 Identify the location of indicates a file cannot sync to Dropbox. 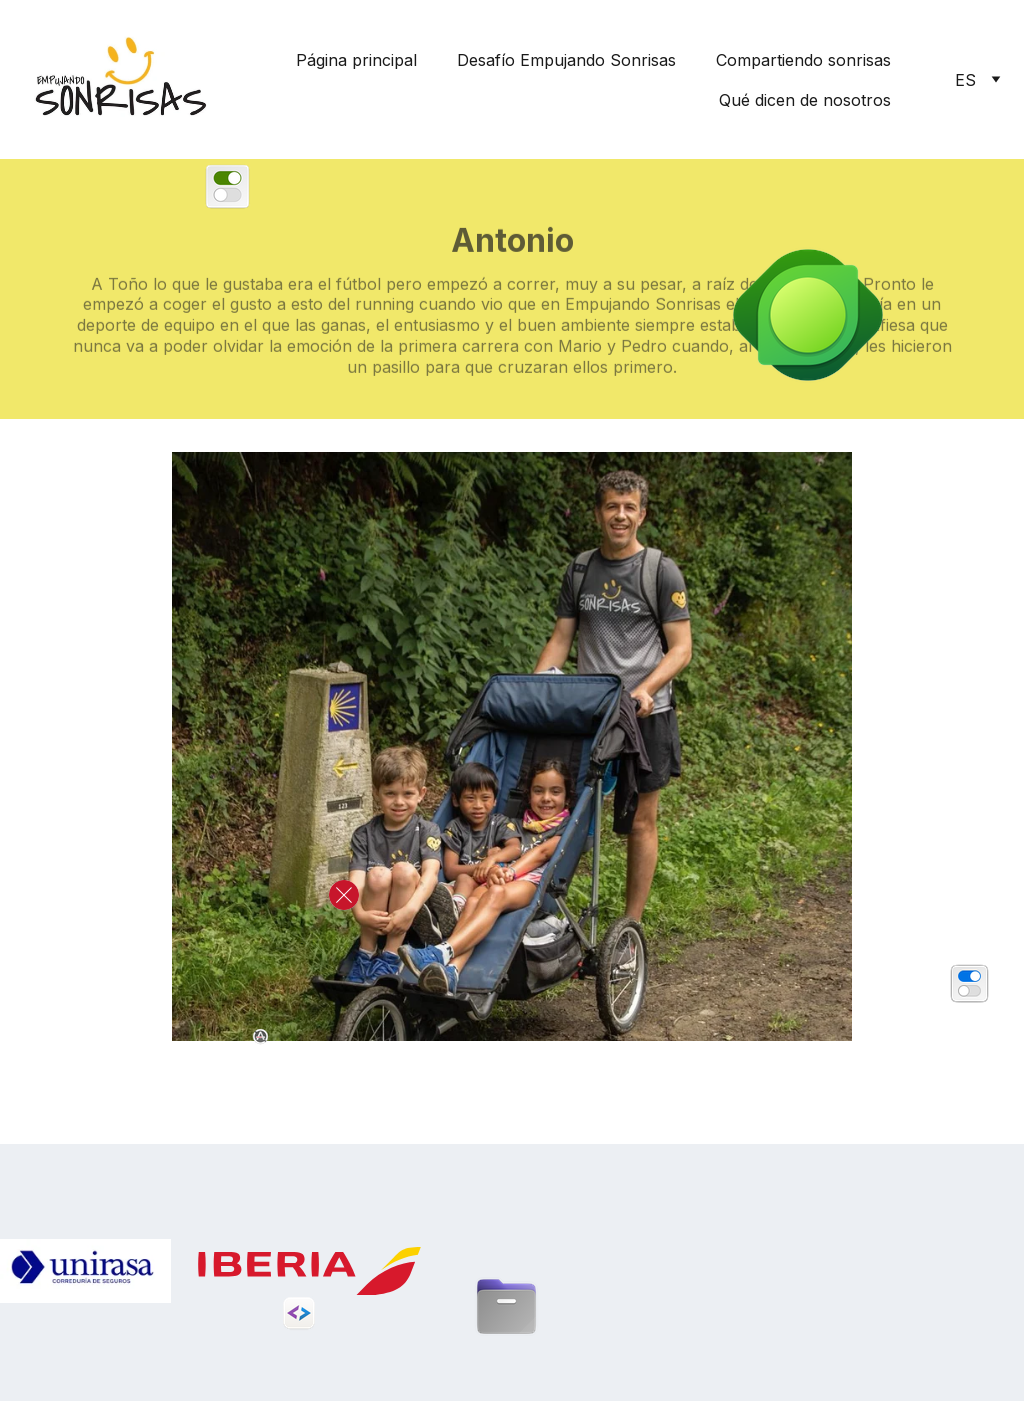
(344, 895).